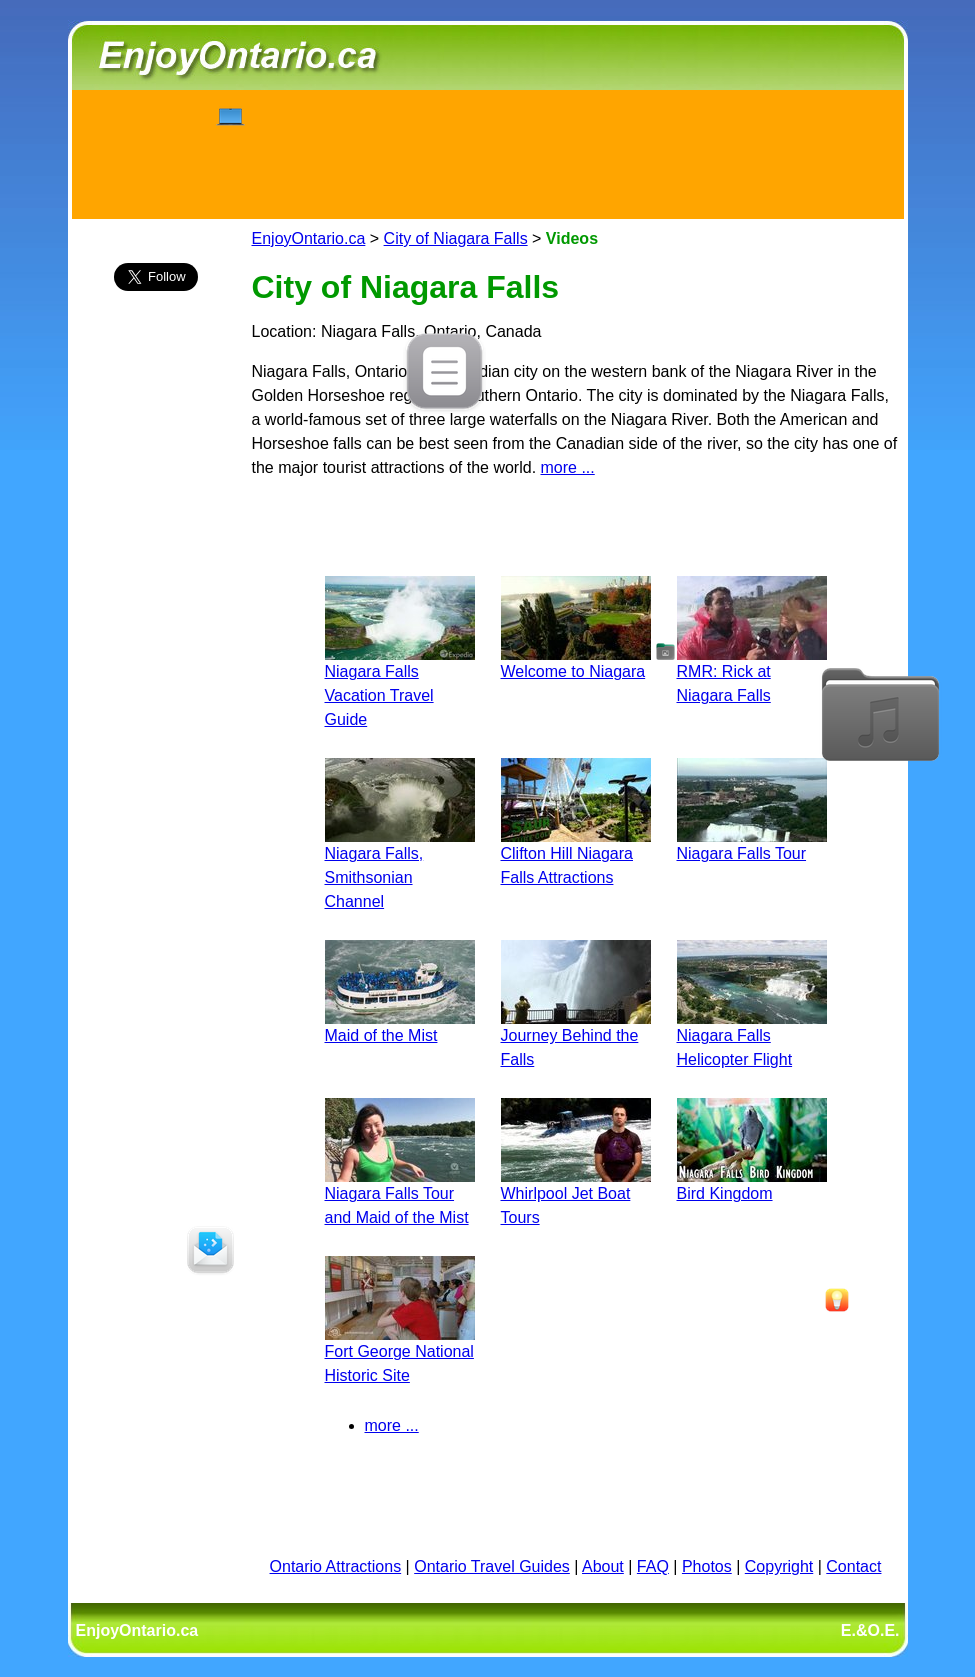 Image resolution: width=975 pixels, height=1677 pixels. What do you see at coordinates (210, 1249) in the screenshot?
I see `open sieve mail filter editor` at bounding box center [210, 1249].